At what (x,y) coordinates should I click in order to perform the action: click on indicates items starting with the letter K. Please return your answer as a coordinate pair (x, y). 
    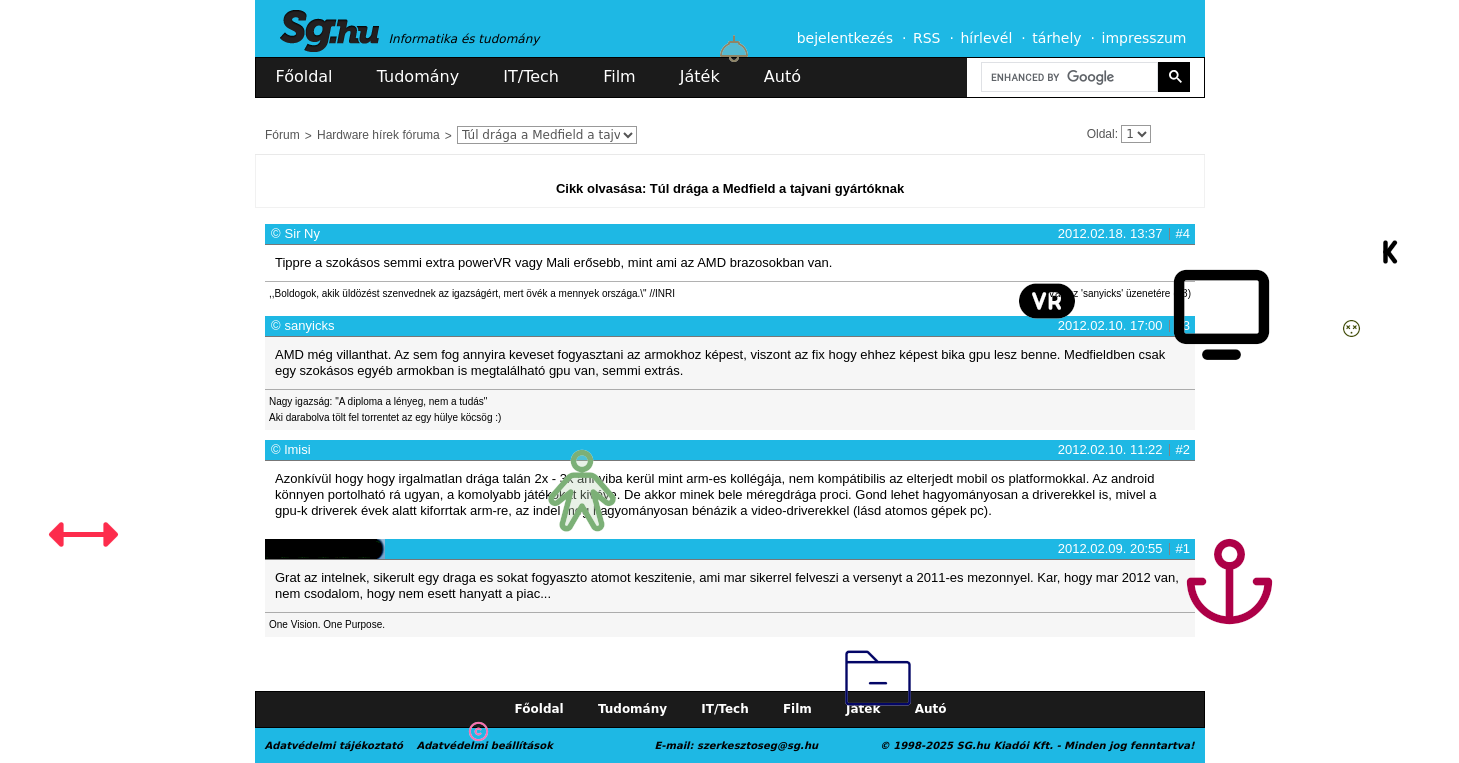
    Looking at the image, I should click on (1389, 252).